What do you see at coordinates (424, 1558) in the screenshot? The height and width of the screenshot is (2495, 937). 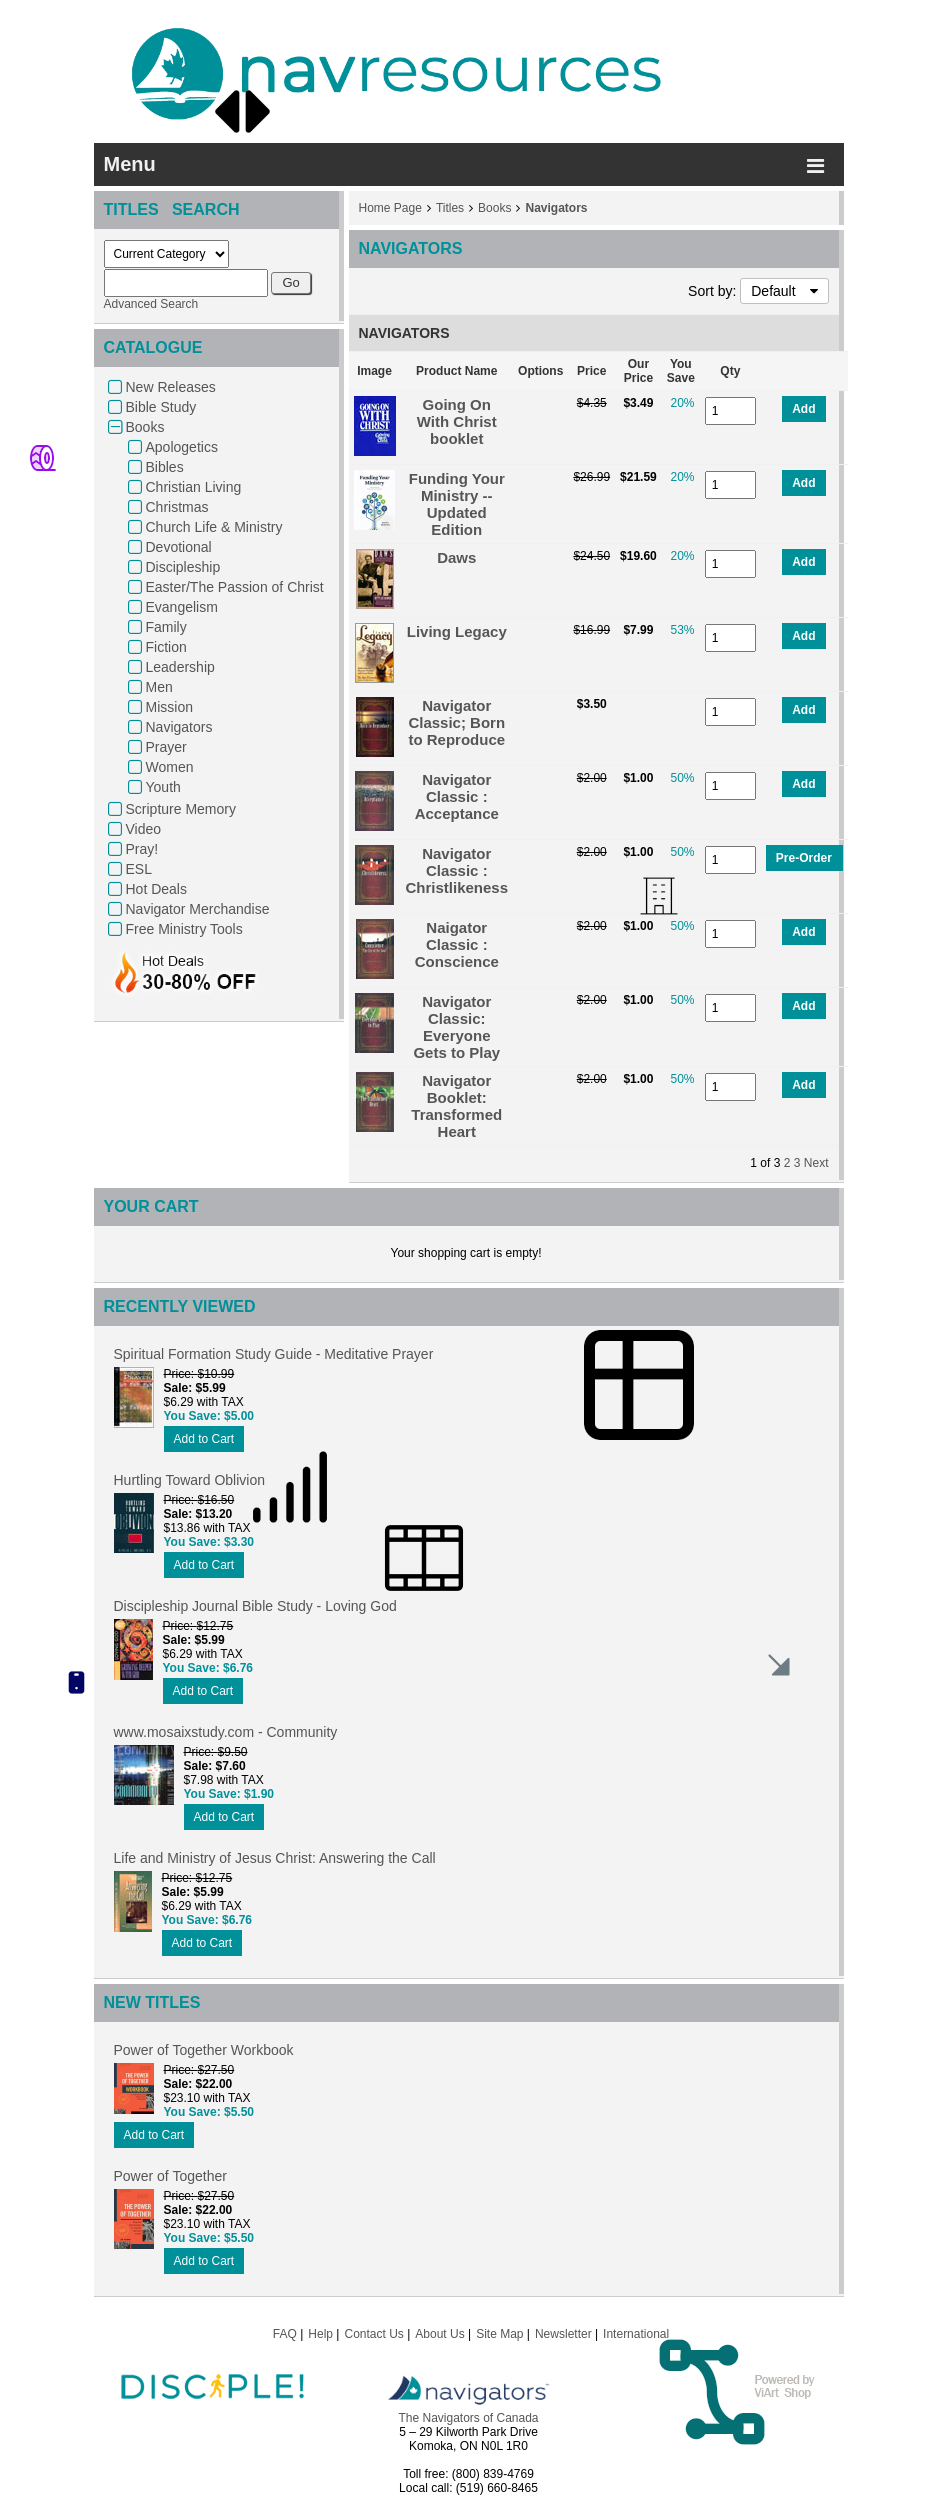 I see `view video or film content` at bounding box center [424, 1558].